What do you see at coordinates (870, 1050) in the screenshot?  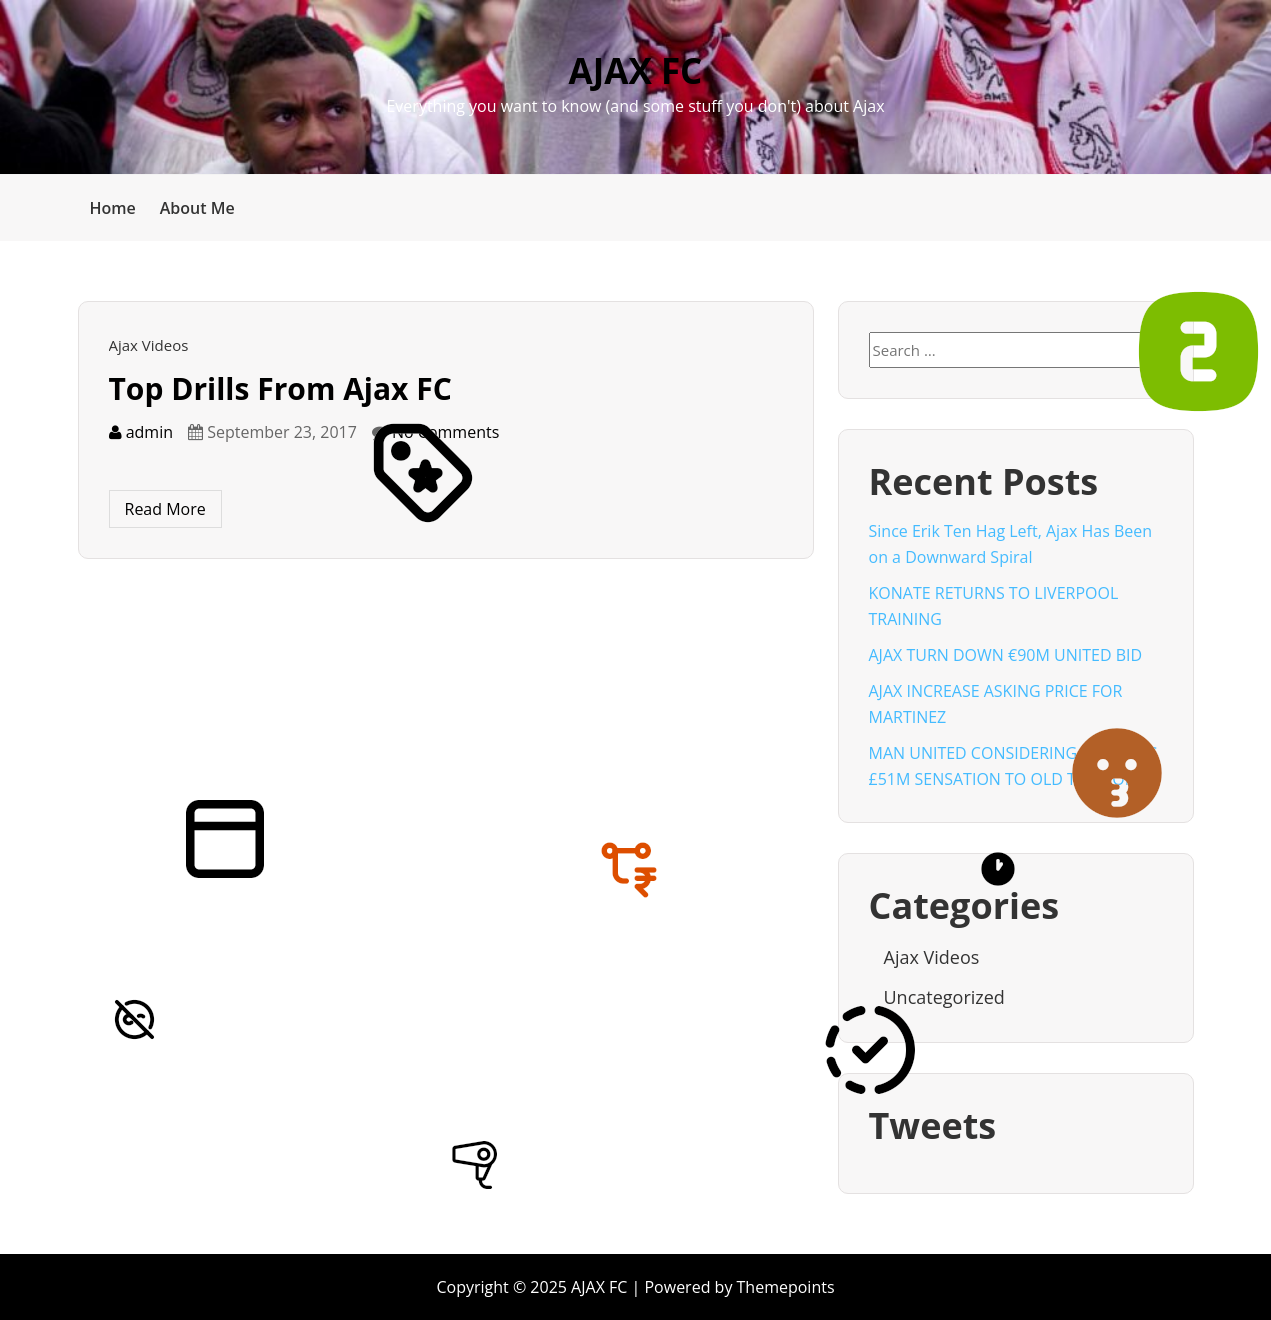 I see `task or process completed successfully` at bounding box center [870, 1050].